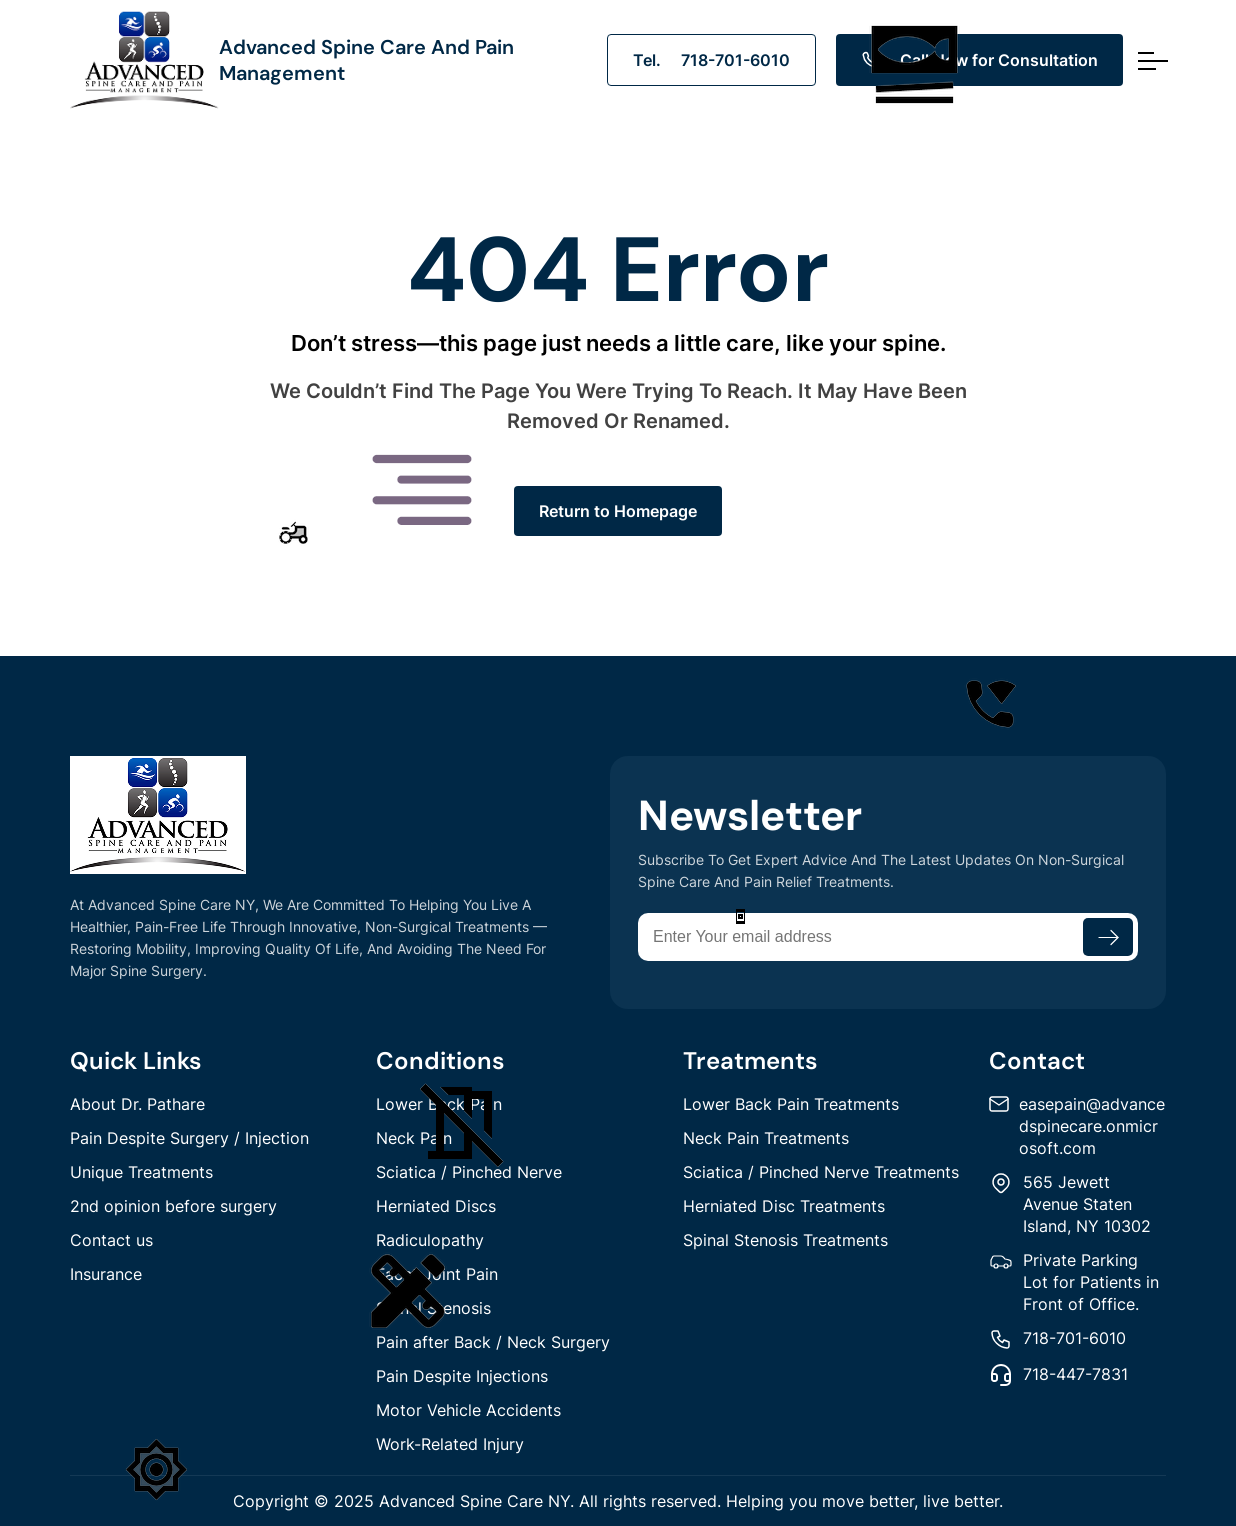  I want to click on enable wifi calling feature, so click(990, 704).